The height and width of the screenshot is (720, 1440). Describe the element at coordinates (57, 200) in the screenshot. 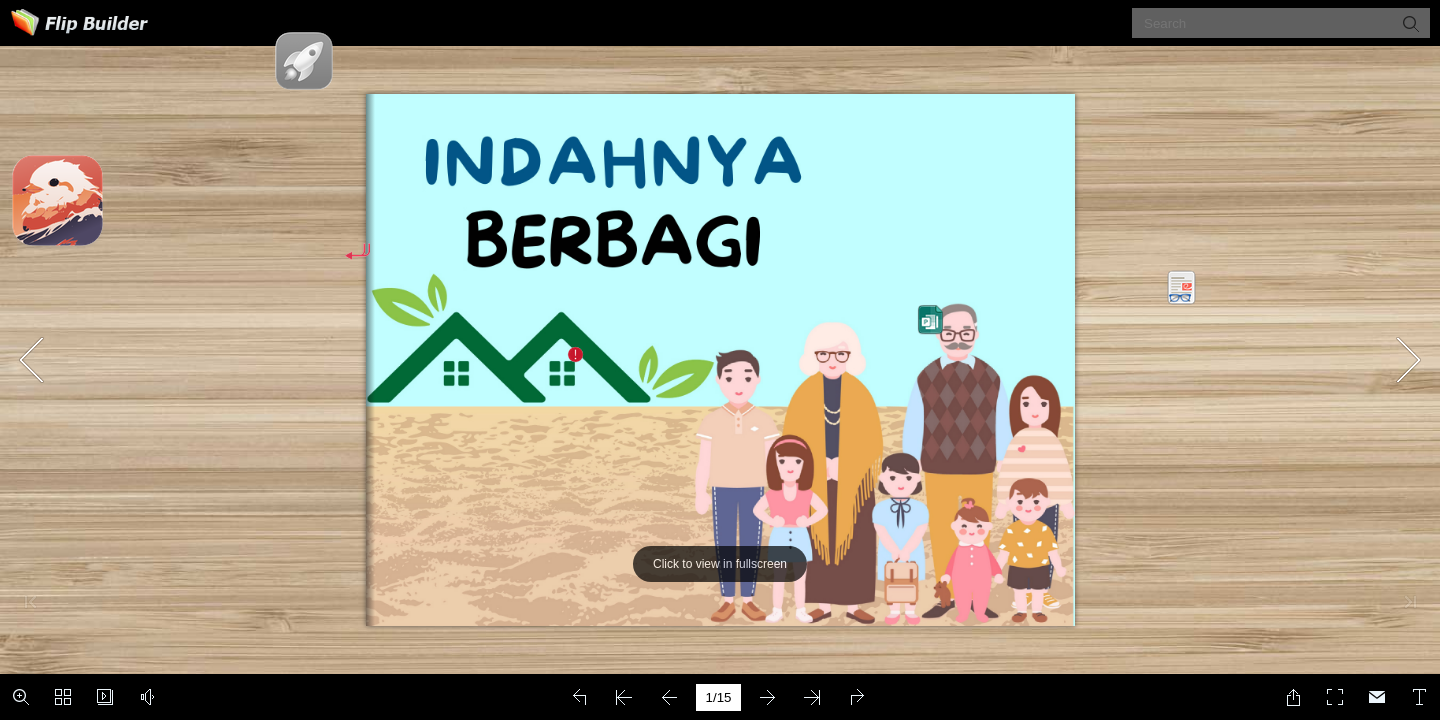

I see `open halloy IRC client` at that location.